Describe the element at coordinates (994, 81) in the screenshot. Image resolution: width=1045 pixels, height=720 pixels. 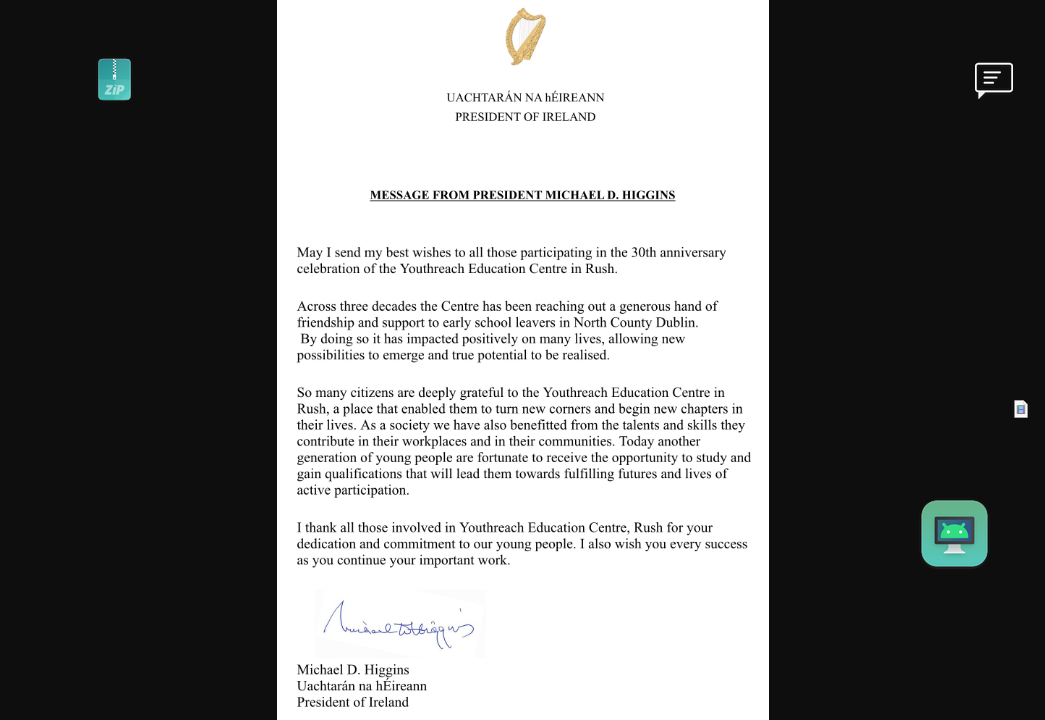
I see `neochat messaging app system tray icon` at that location.